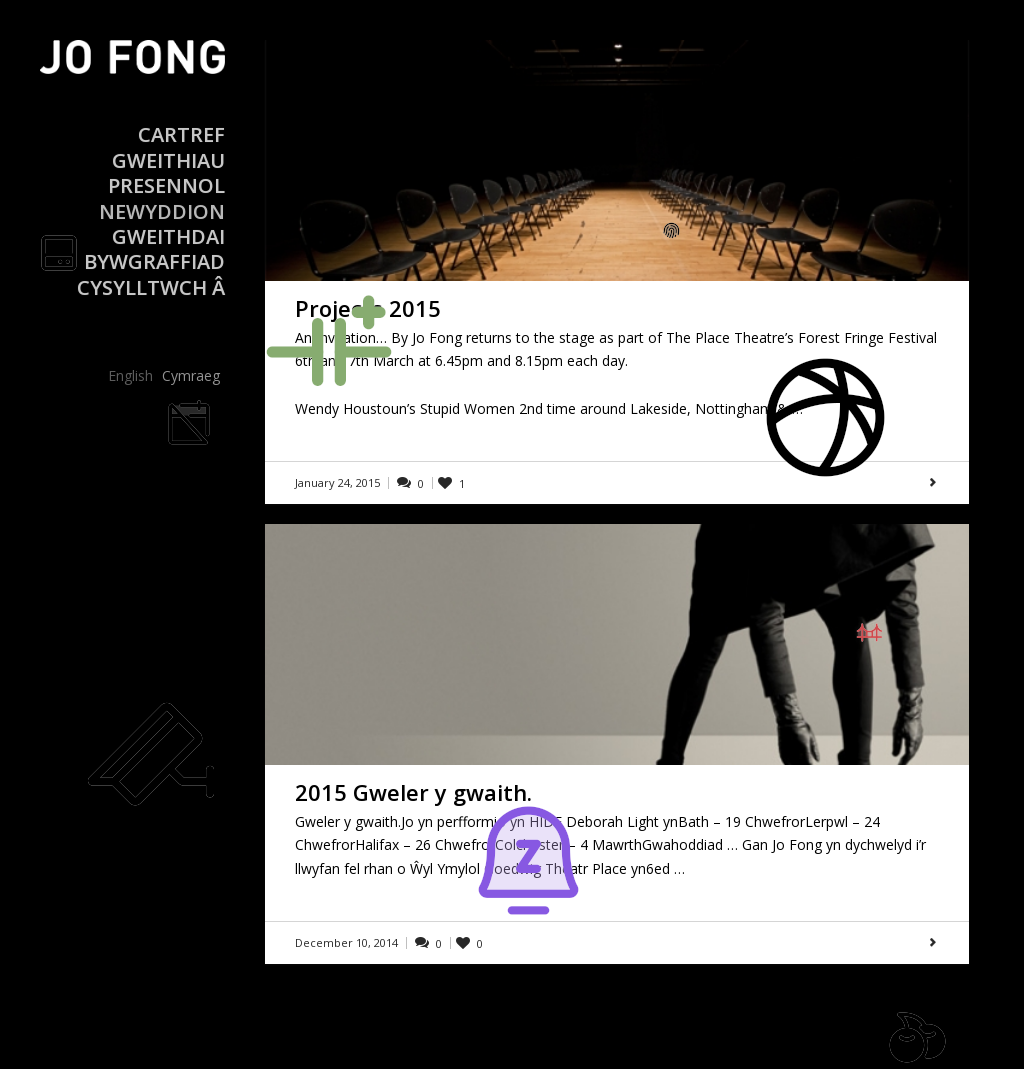 This screenshot has width=1024, height=1069. What do you see at coordinates (189, 424) in the screenshot?
I see `no scheduled events or appointments` at bounding box center [189, 424].